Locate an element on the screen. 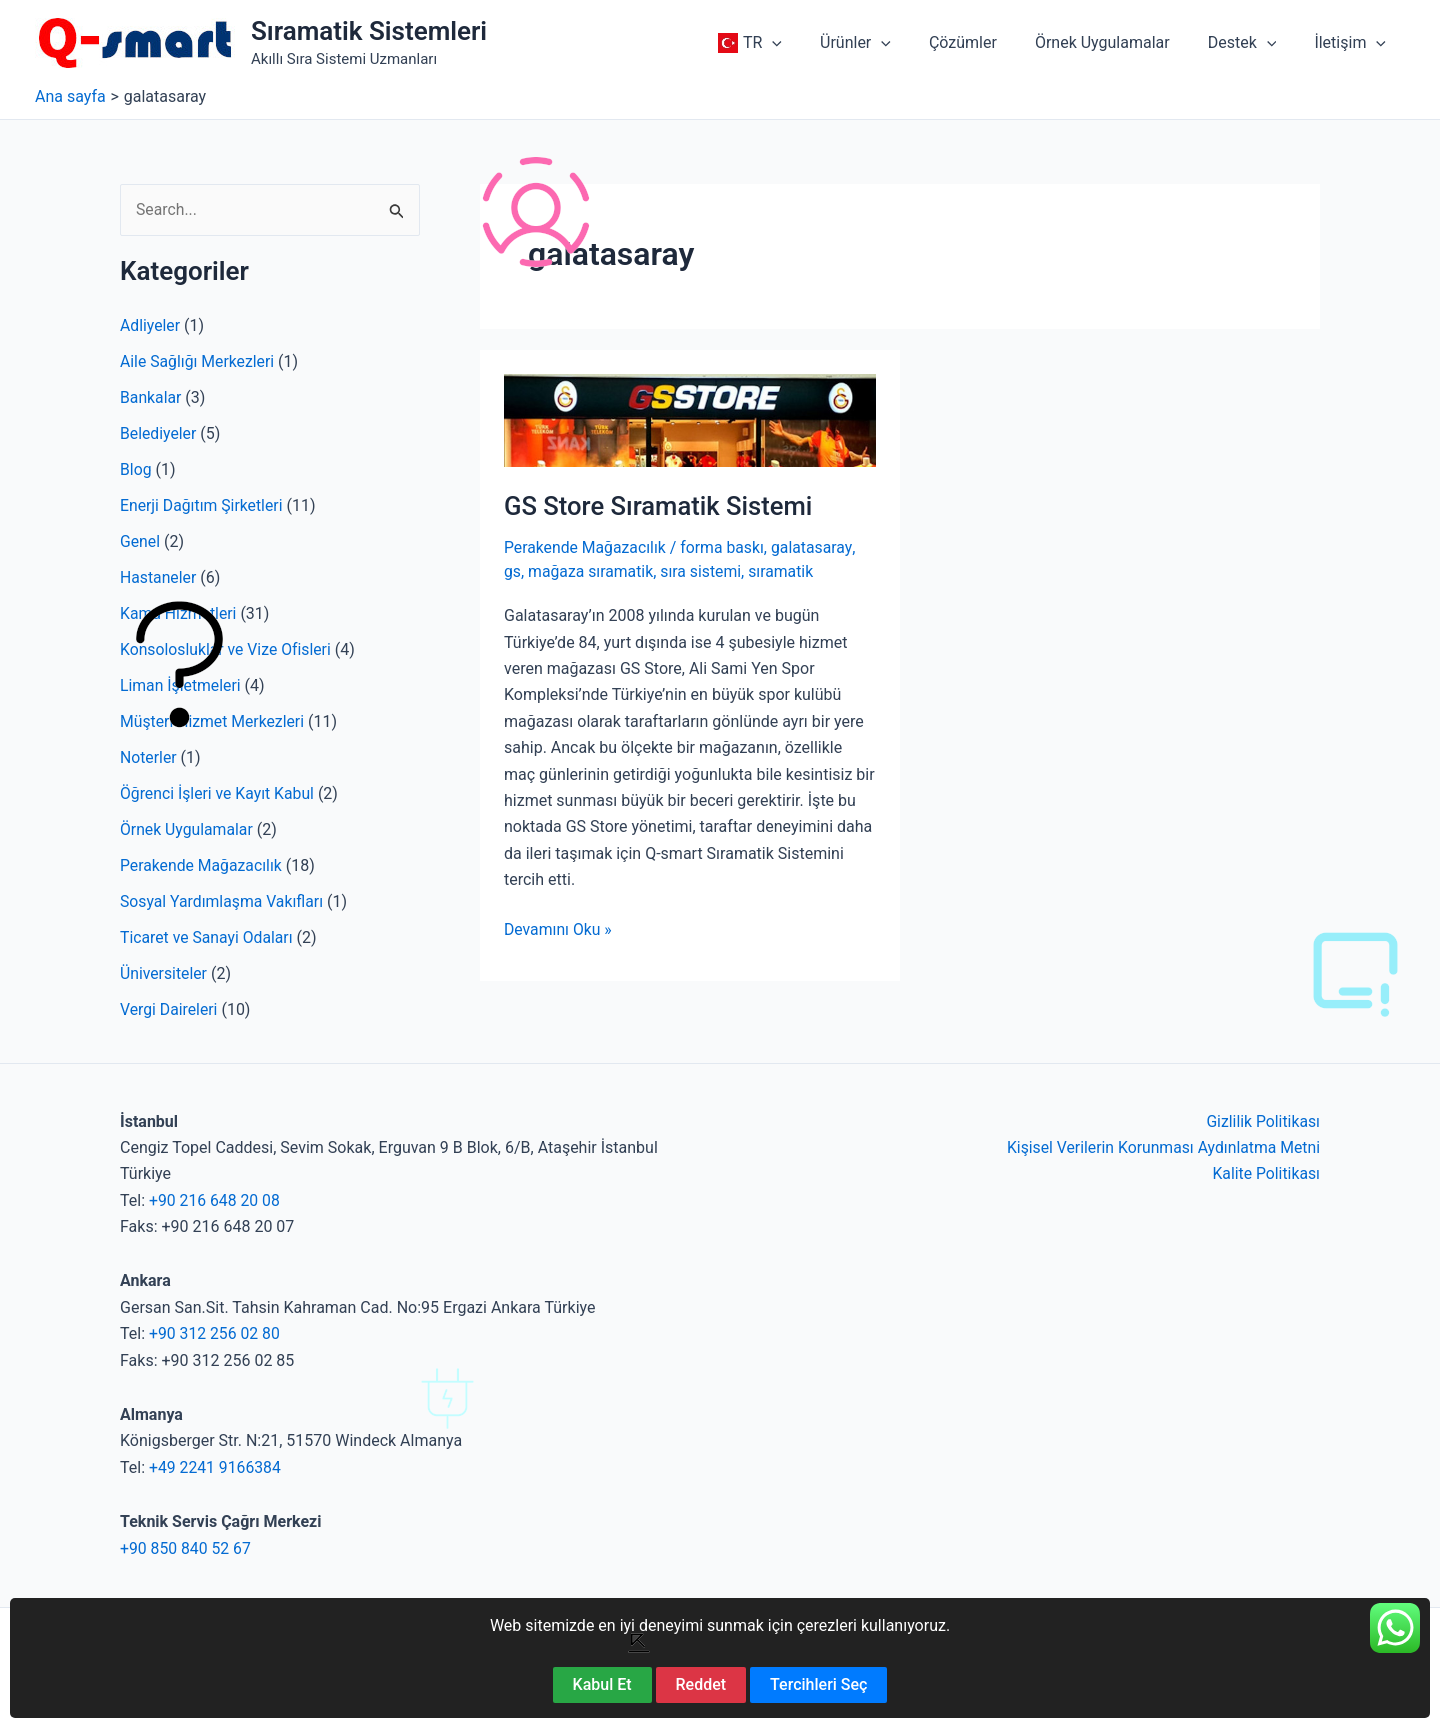 The height and width of the screenshot is (1728, 1440). access help or support is located at coordinates (179, 661).